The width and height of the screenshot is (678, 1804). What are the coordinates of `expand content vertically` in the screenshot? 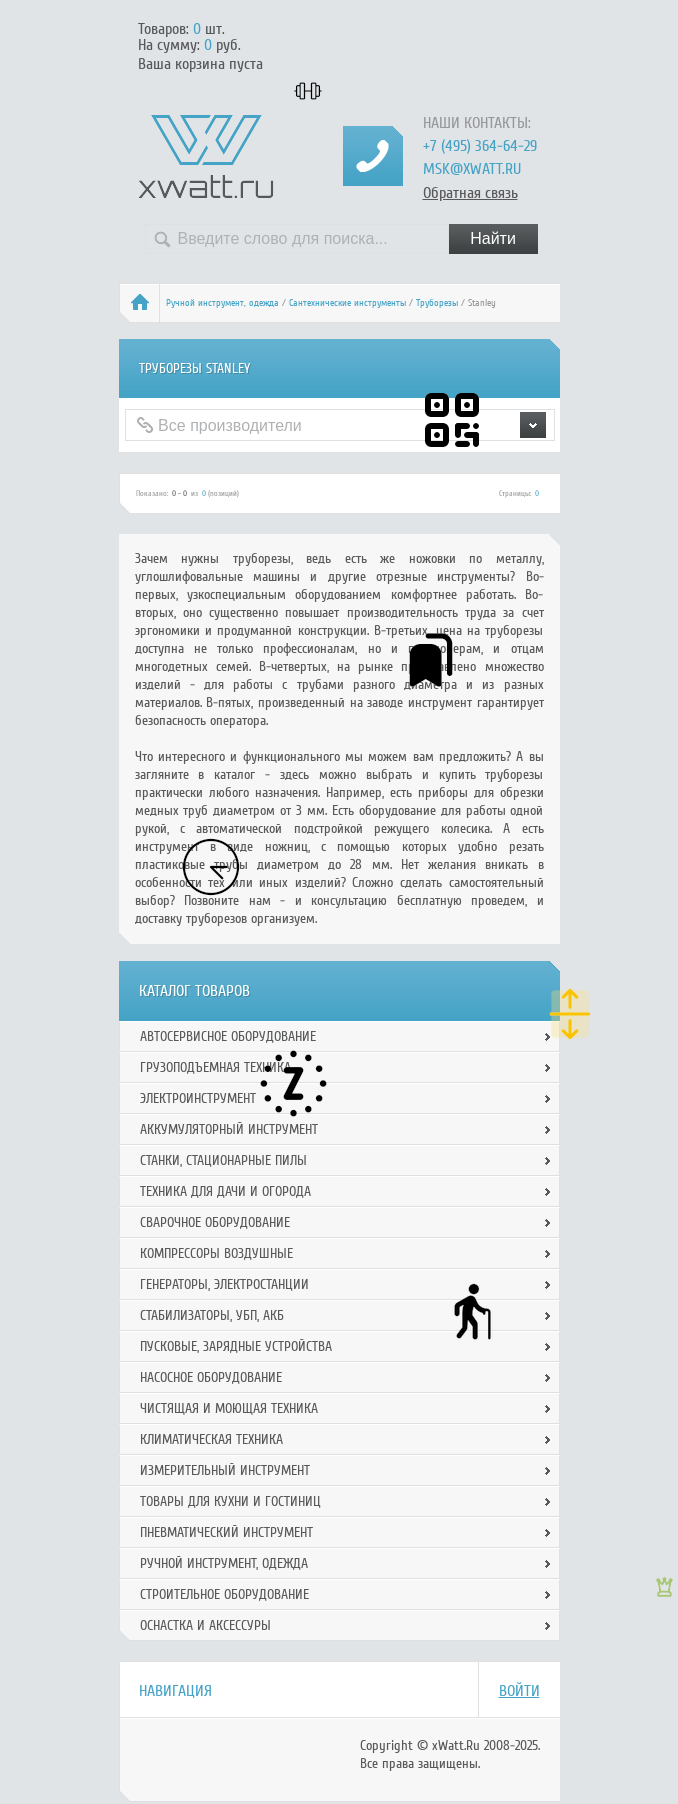 It's located at (570, 1014).